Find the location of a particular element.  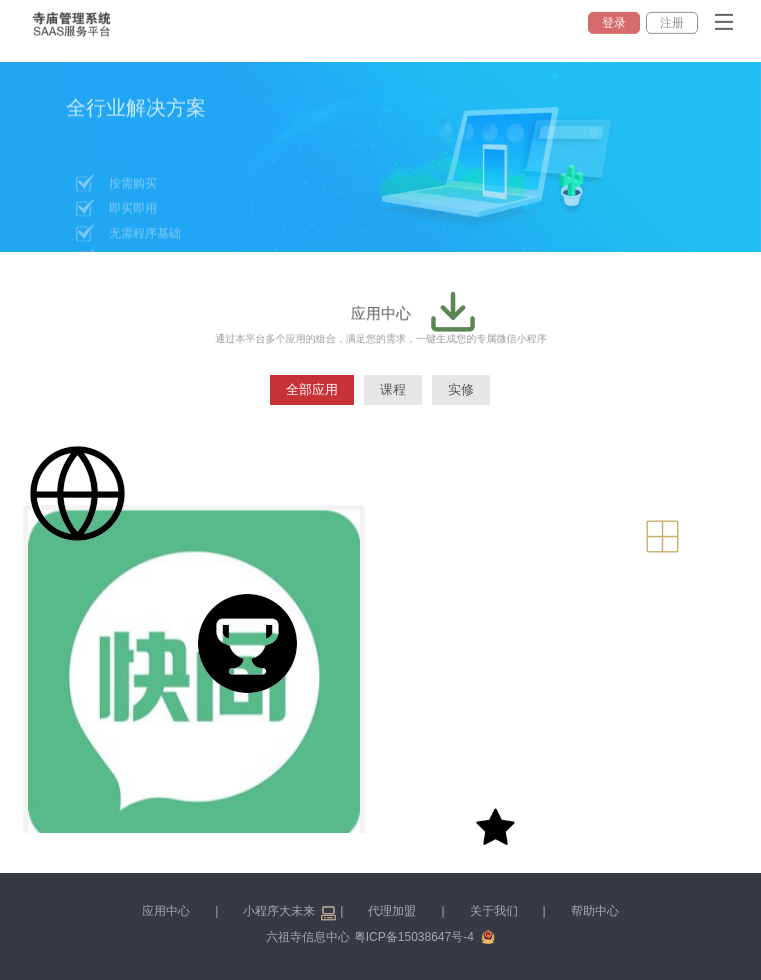

switch to grid view is located at coordinates (662, 536).